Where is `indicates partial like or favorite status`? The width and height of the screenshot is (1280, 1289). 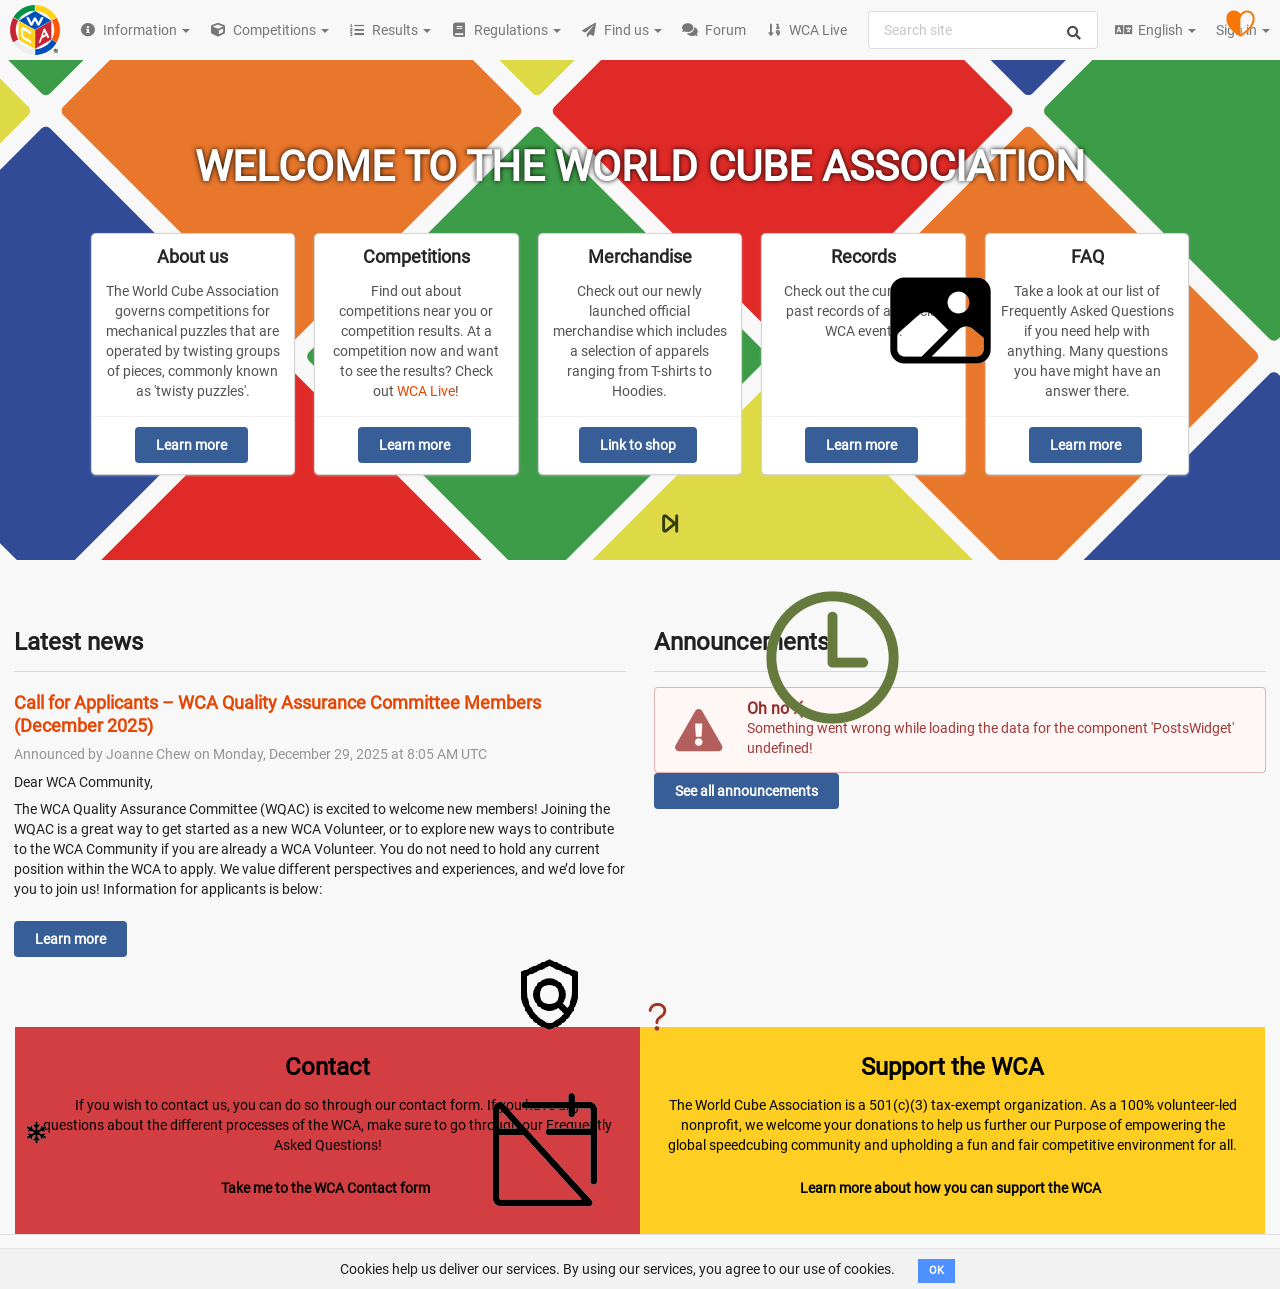
indicates partial like or favorite status is located at coordinates (1240, 23).